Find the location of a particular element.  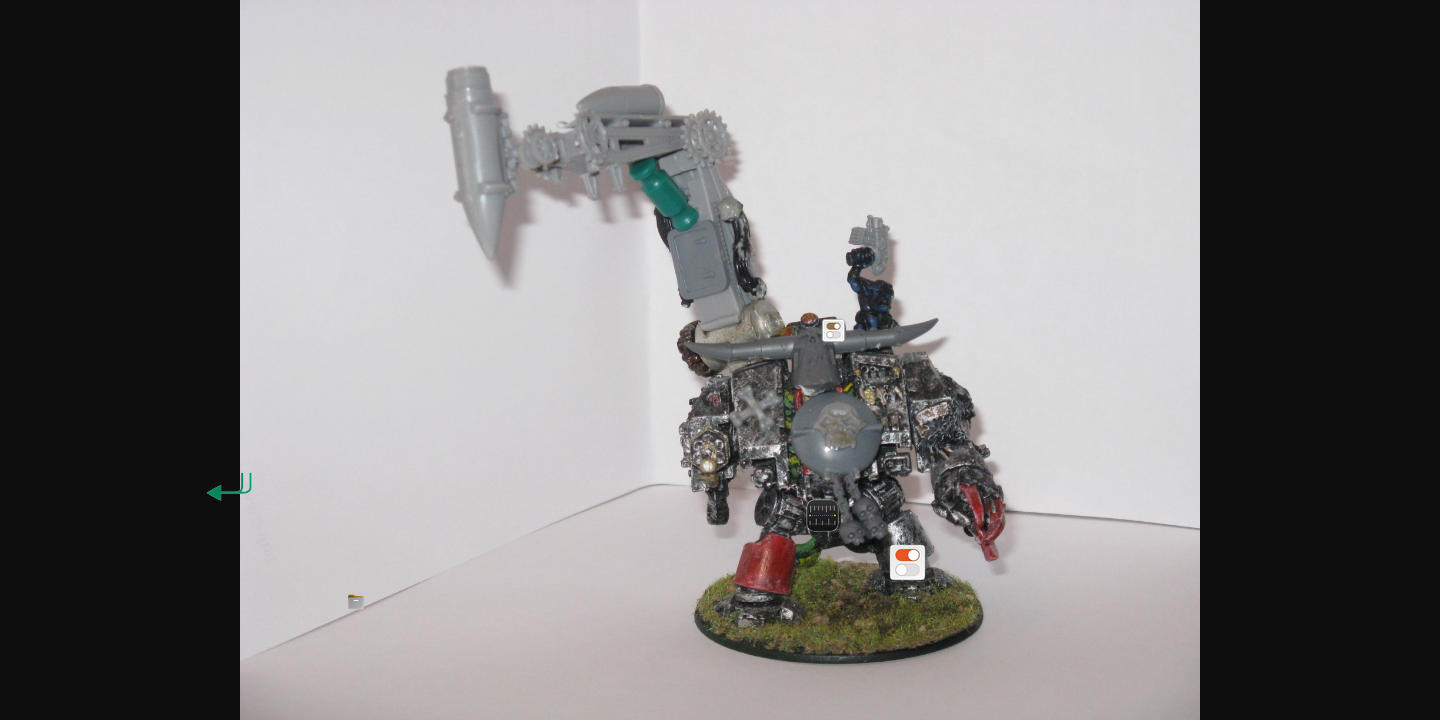

open system tweaks or settings app is located at coordinates (907, 562).